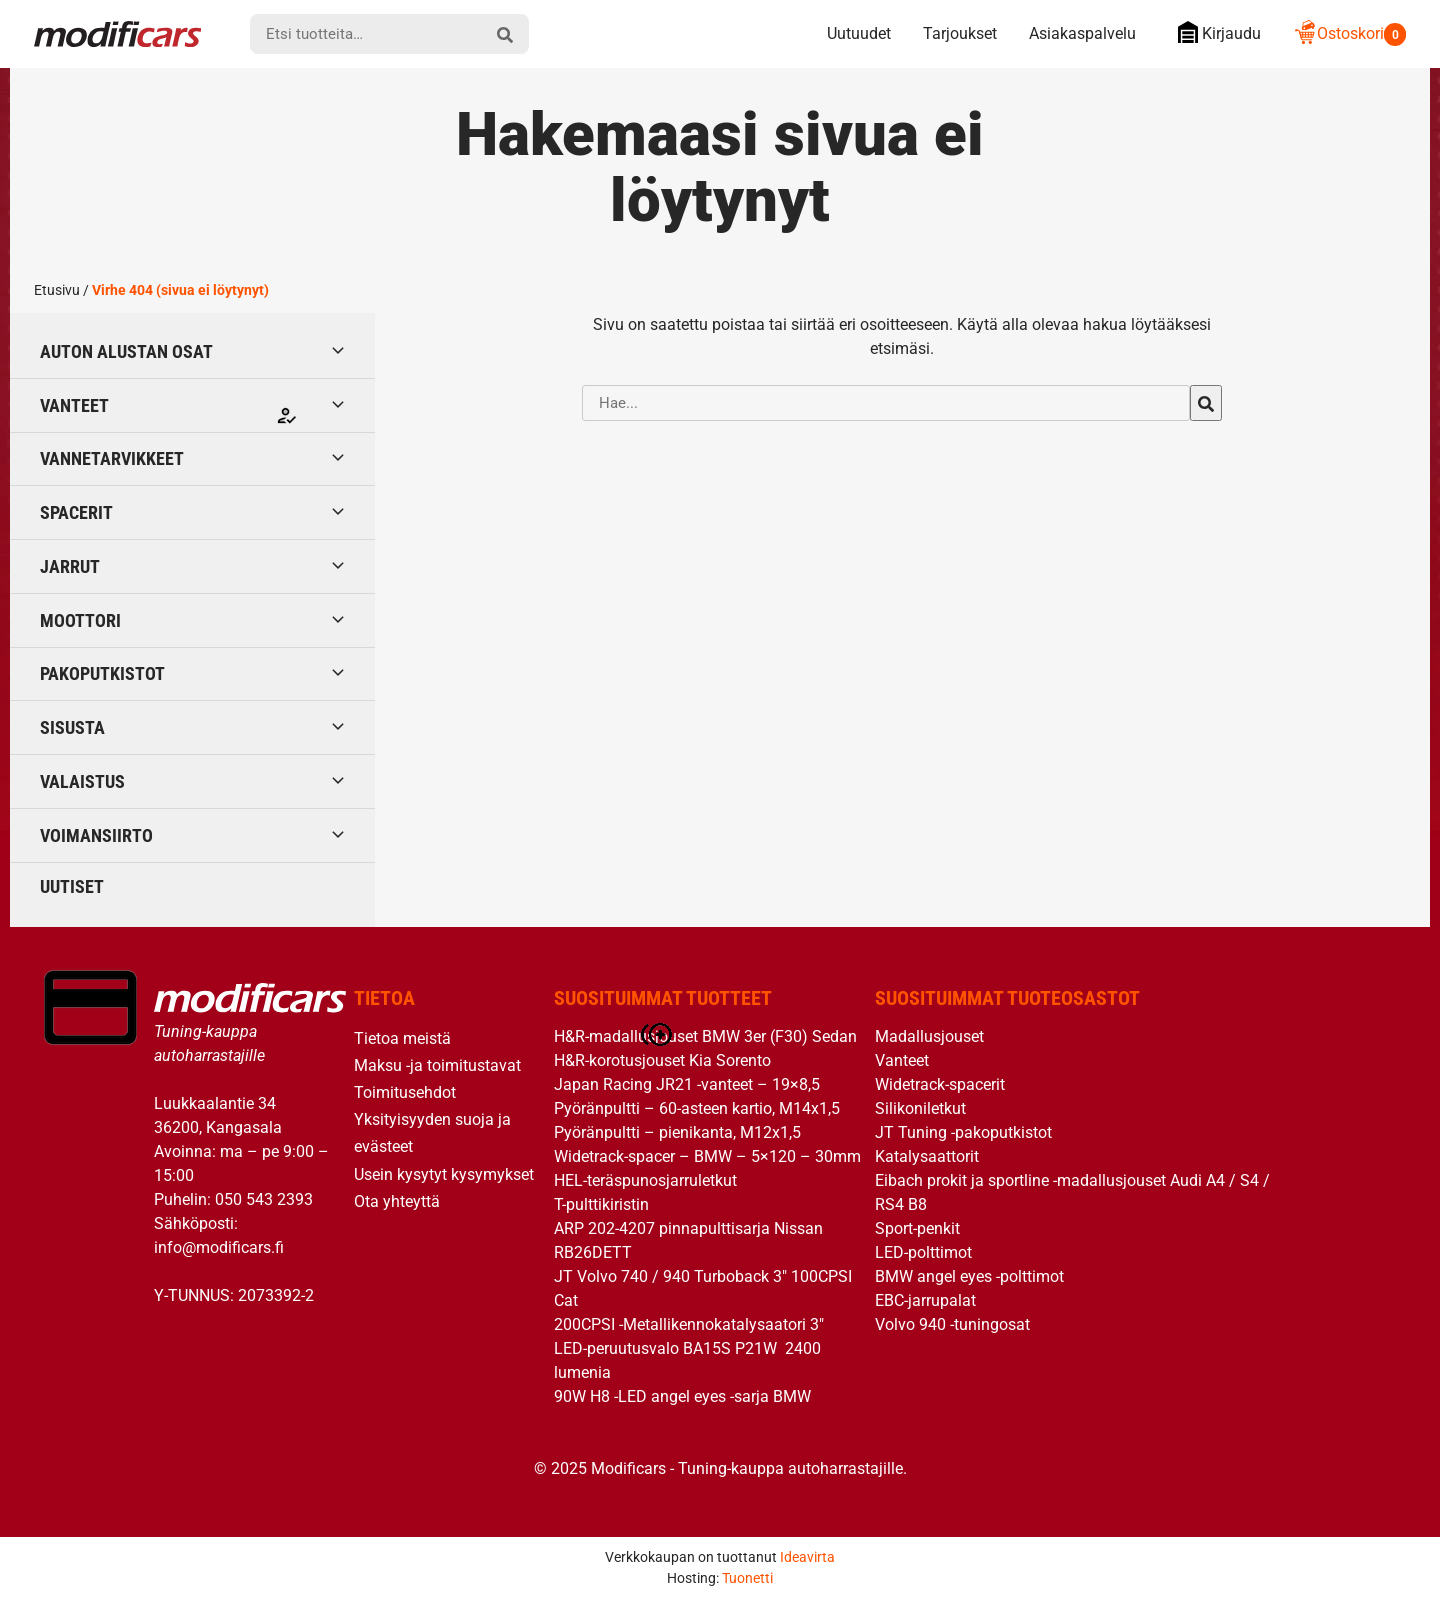 The image size is (1440, 1599). I want to click on duplicate or copy a control point, so click(656, 1034).